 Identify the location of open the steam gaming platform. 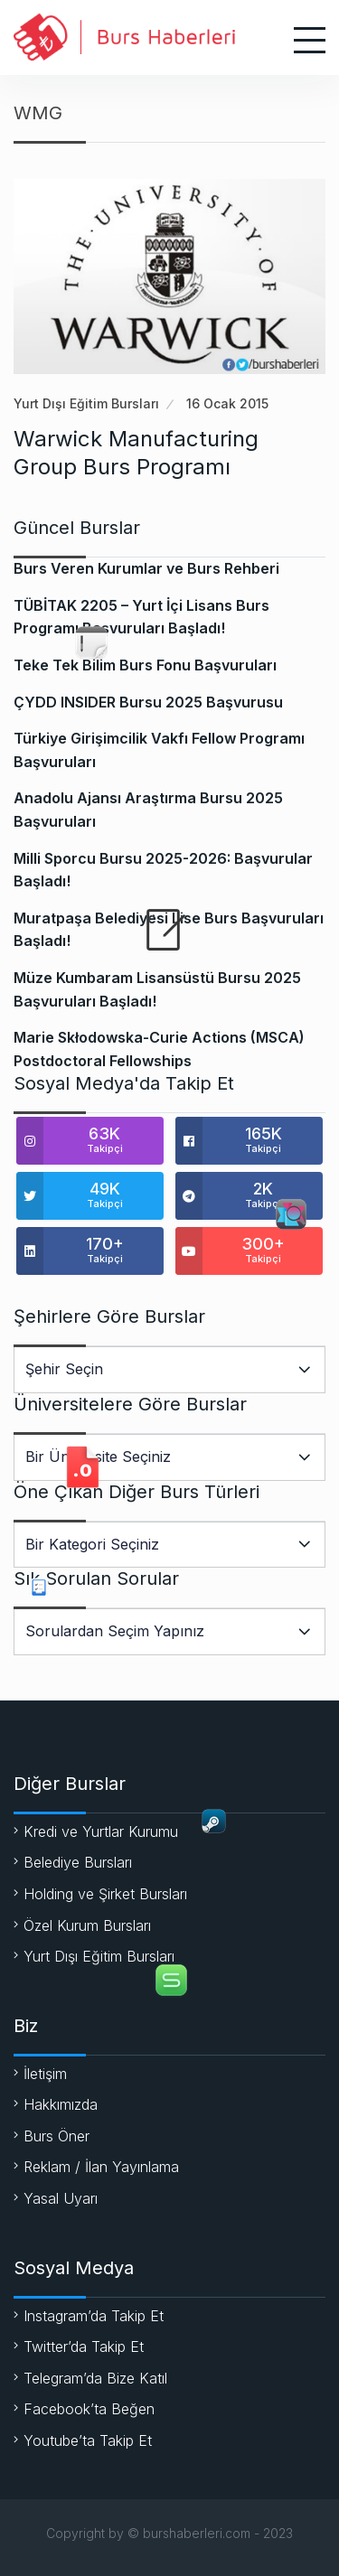
(213, 1821).